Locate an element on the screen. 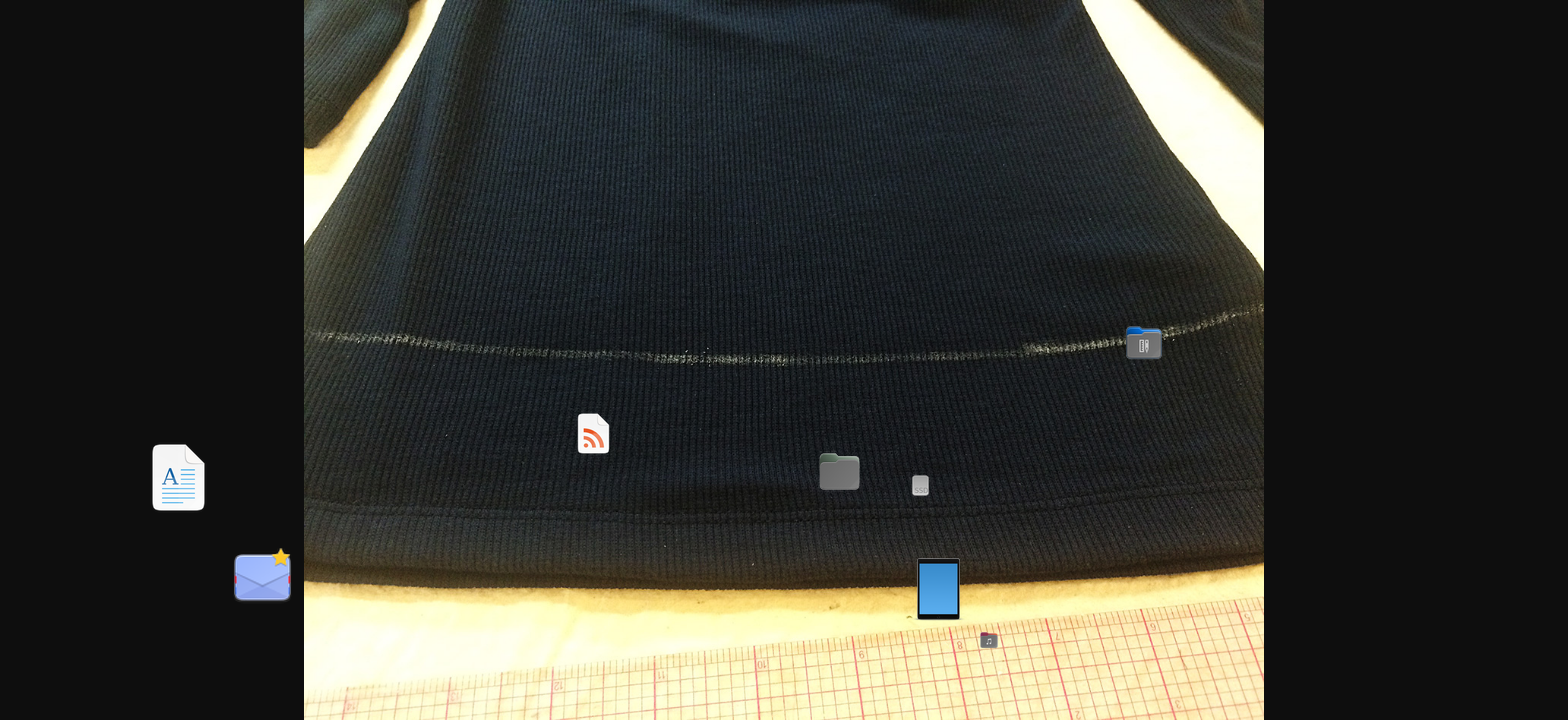  open your music folder is located at coordinates (989, 640).